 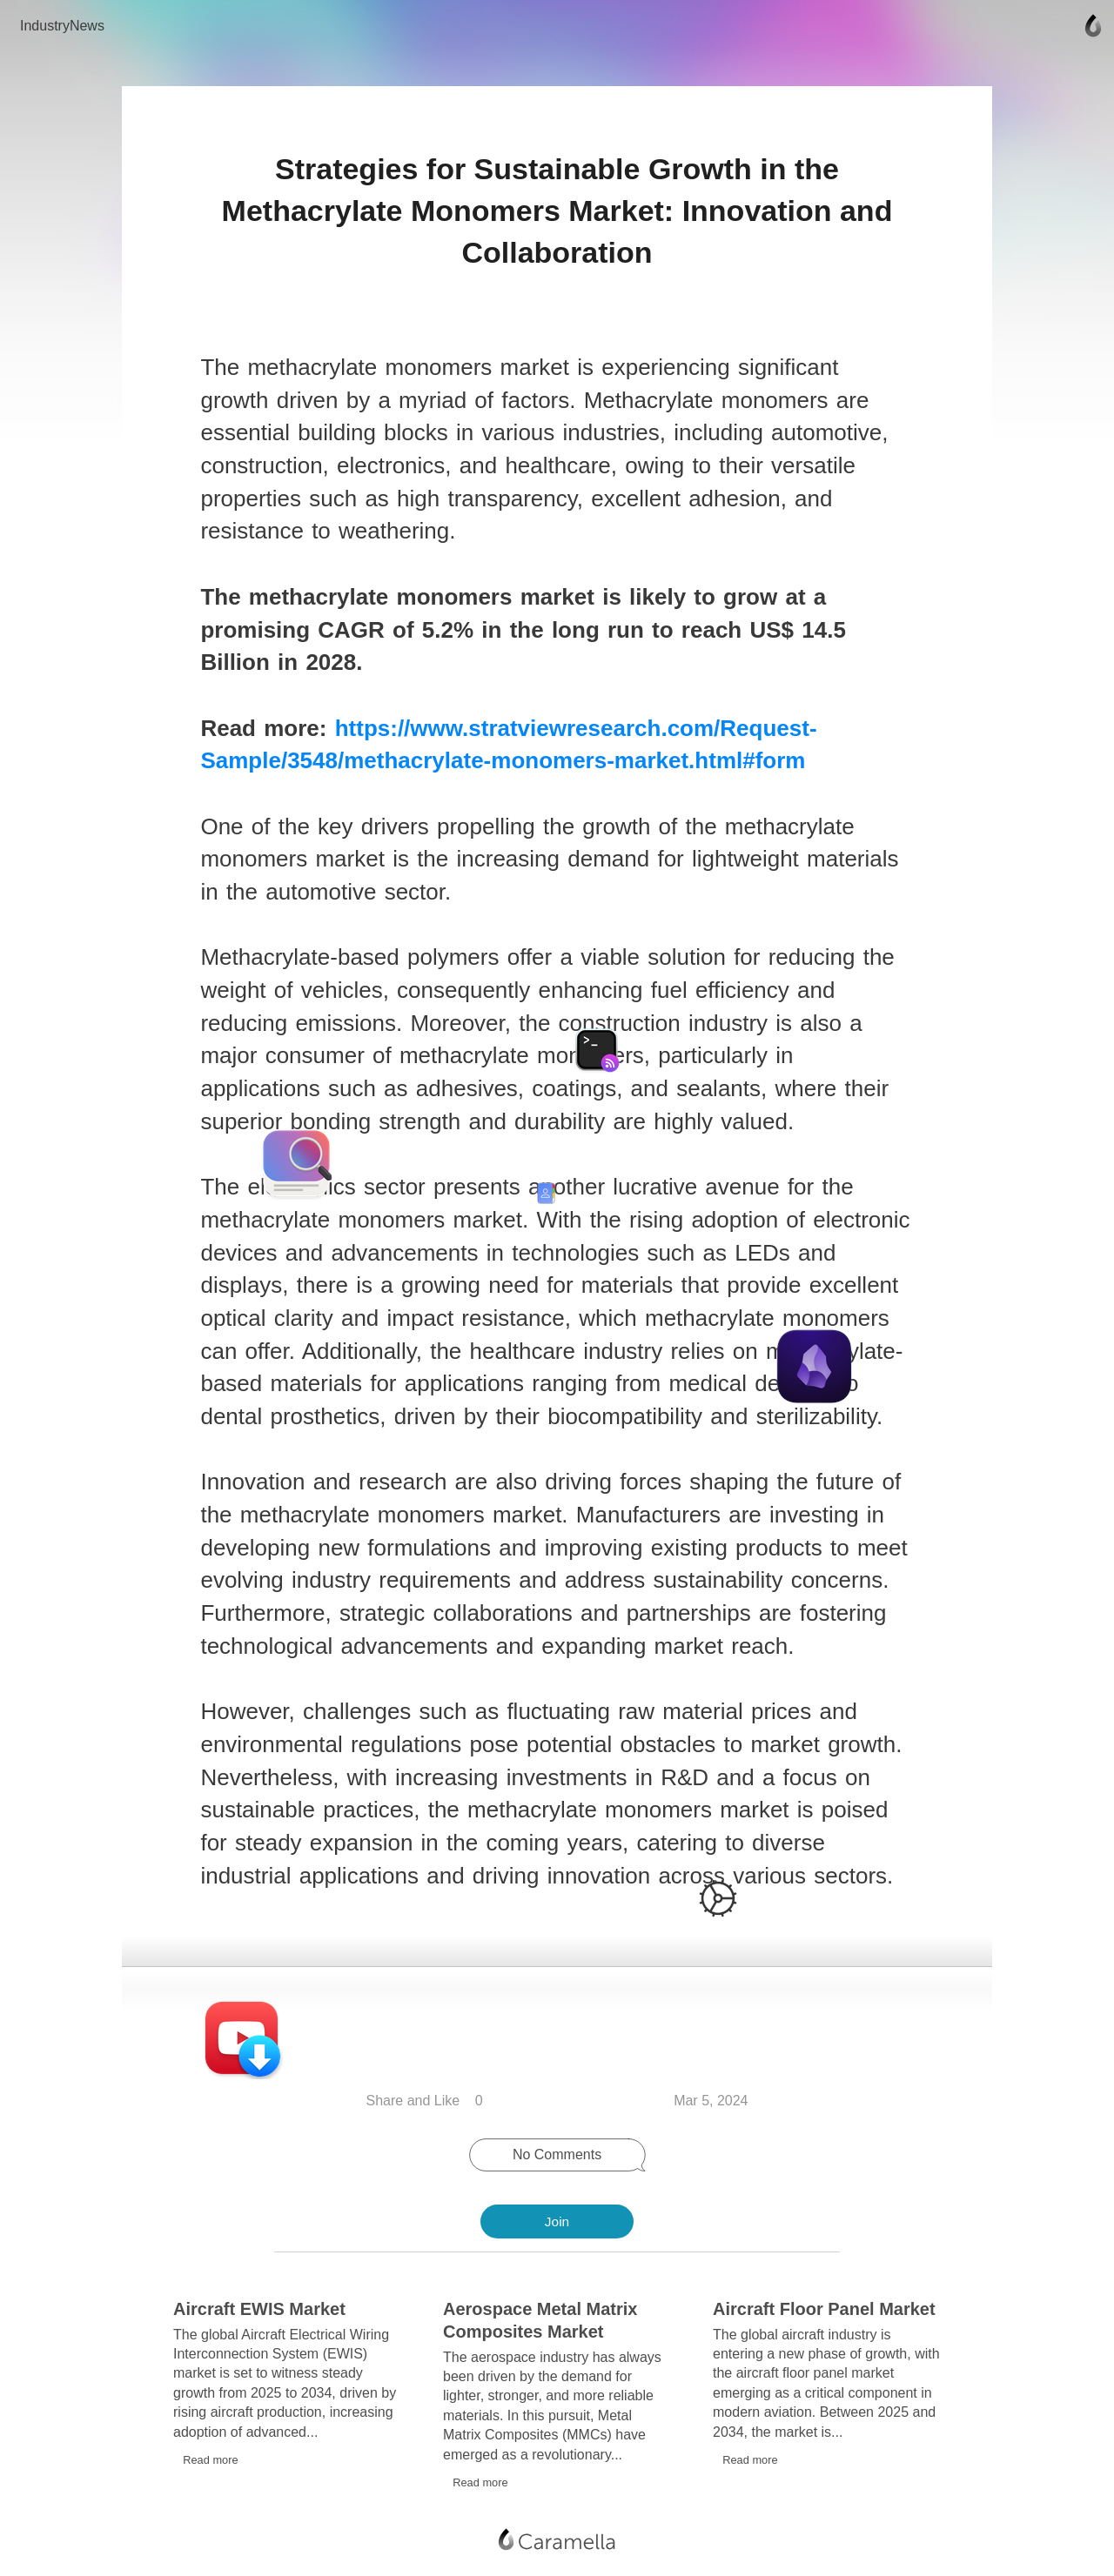 What do you see at coordinates (596, 1049) in the screenshot?
I see `open SecureCRT terminal emulator app` at bounding box center [596, 1049].